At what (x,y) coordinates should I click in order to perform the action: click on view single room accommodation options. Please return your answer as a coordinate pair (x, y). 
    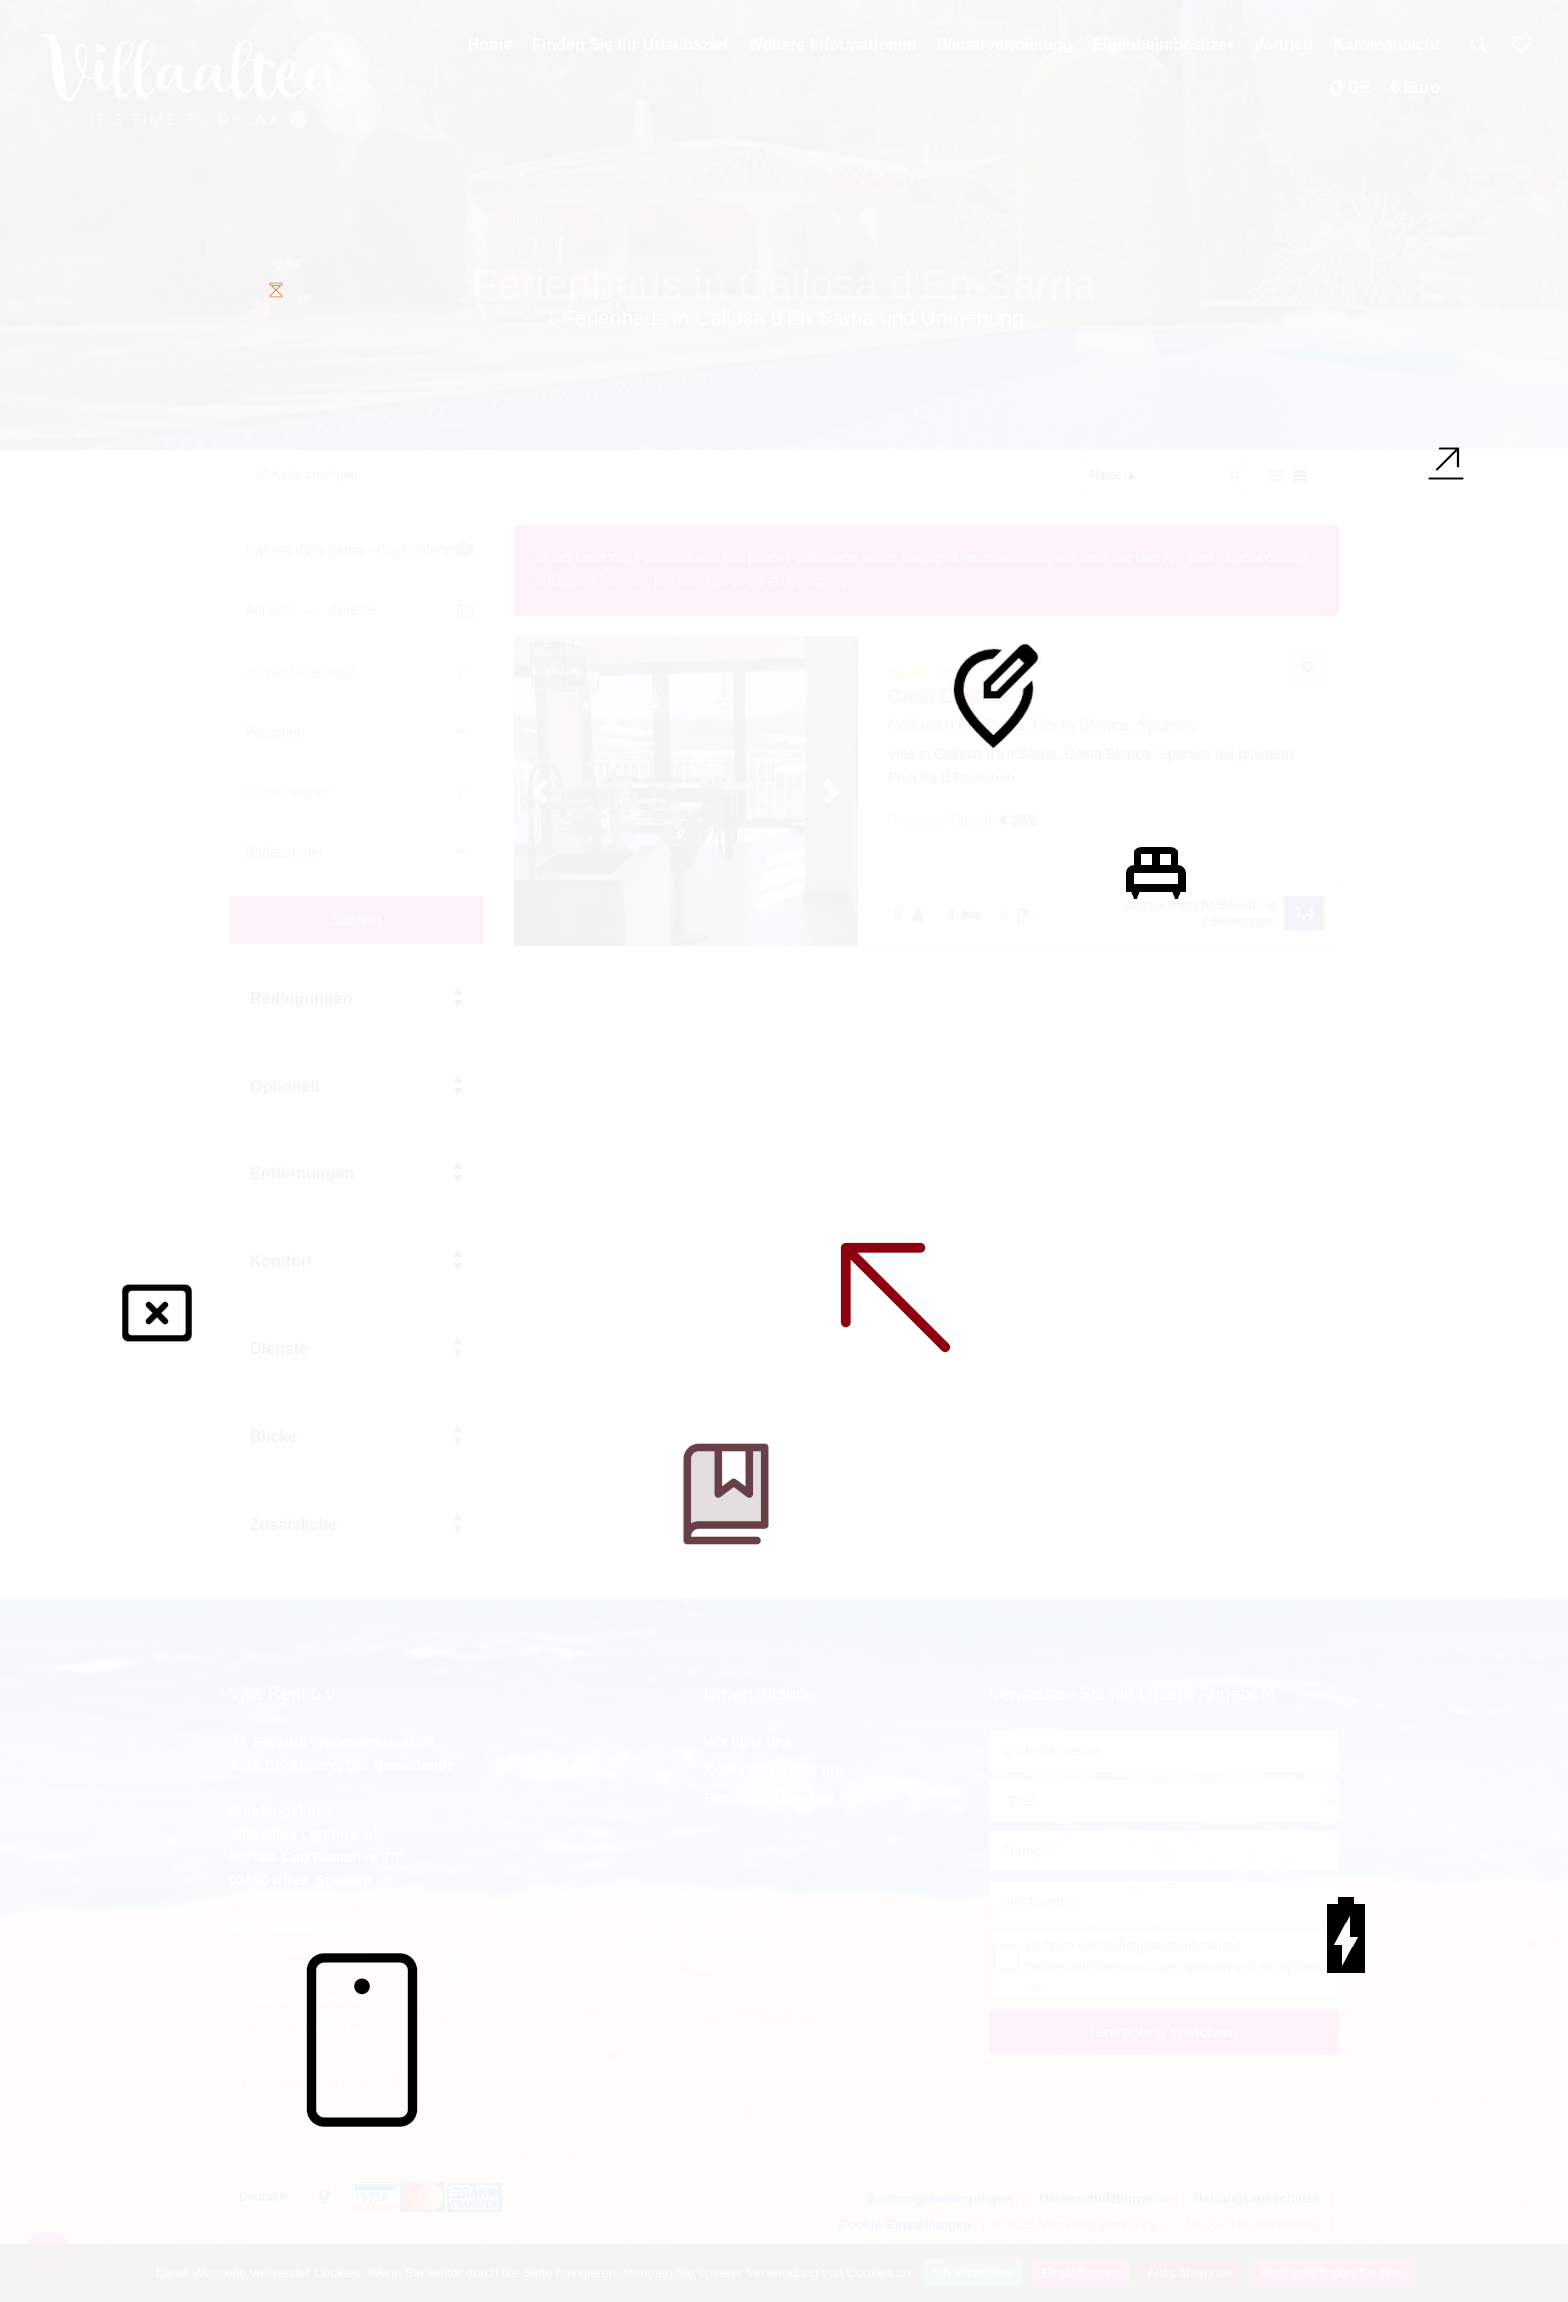
    Looking at the image, I should click on (1156, 873).